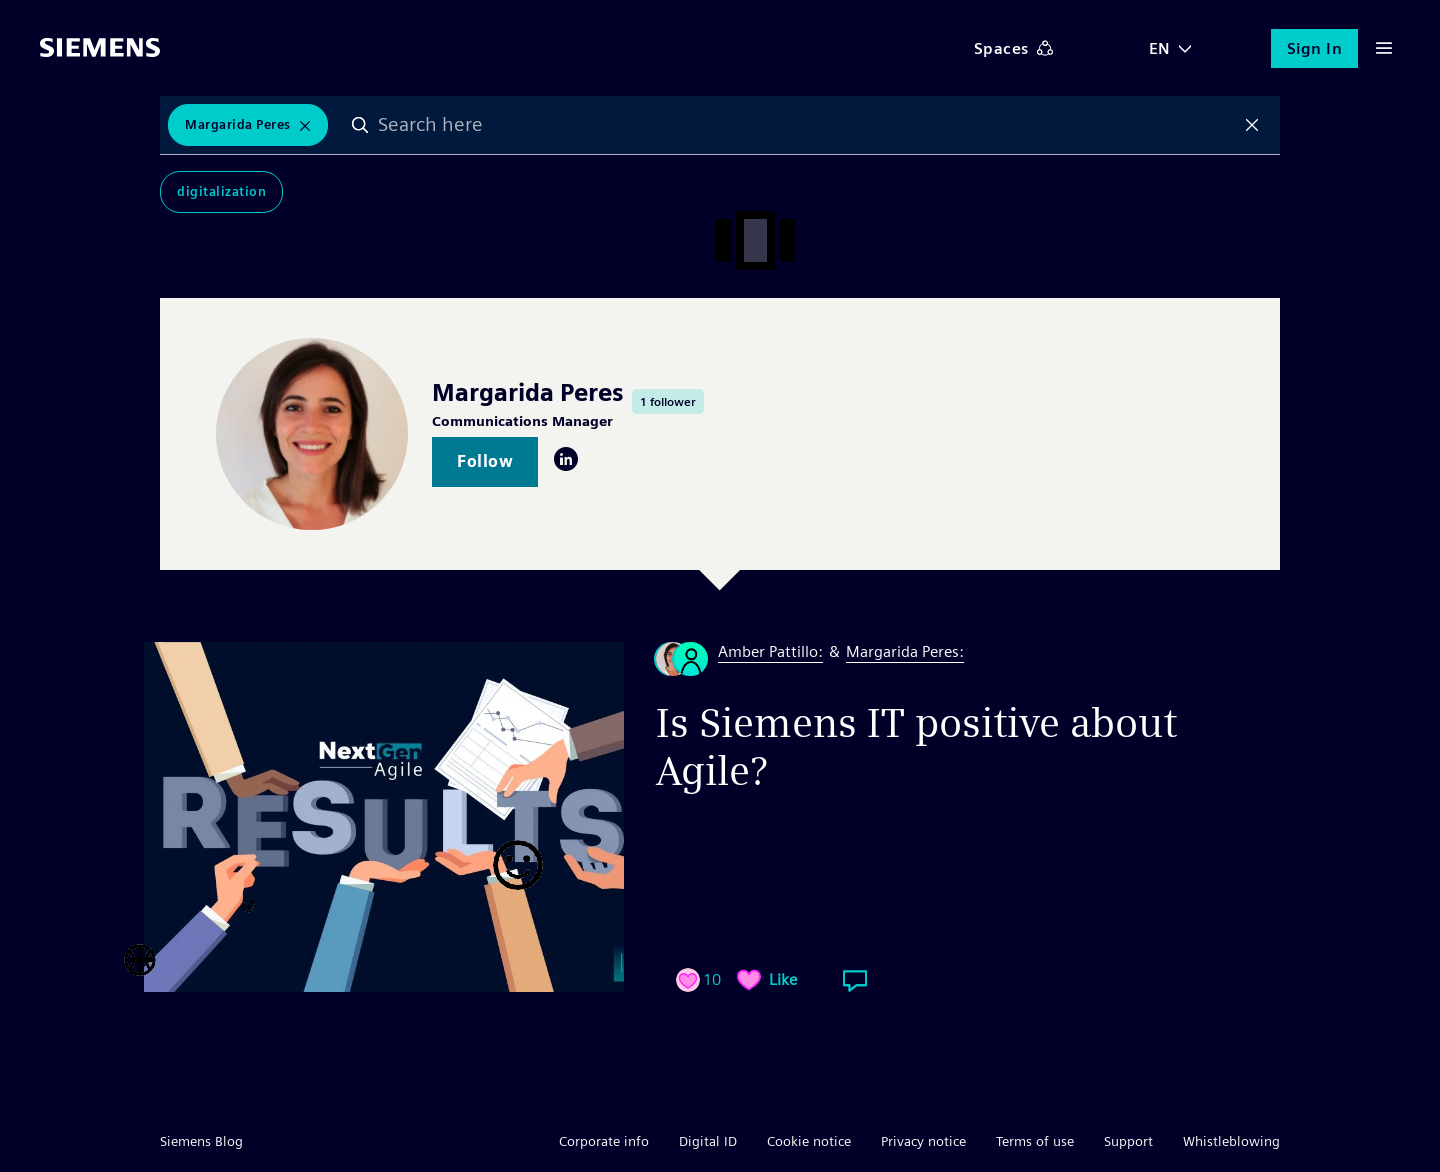  Describe the element at coordinates (518, 865) in the screenshot. I see `rate your experience with a positive reaction` at that location.